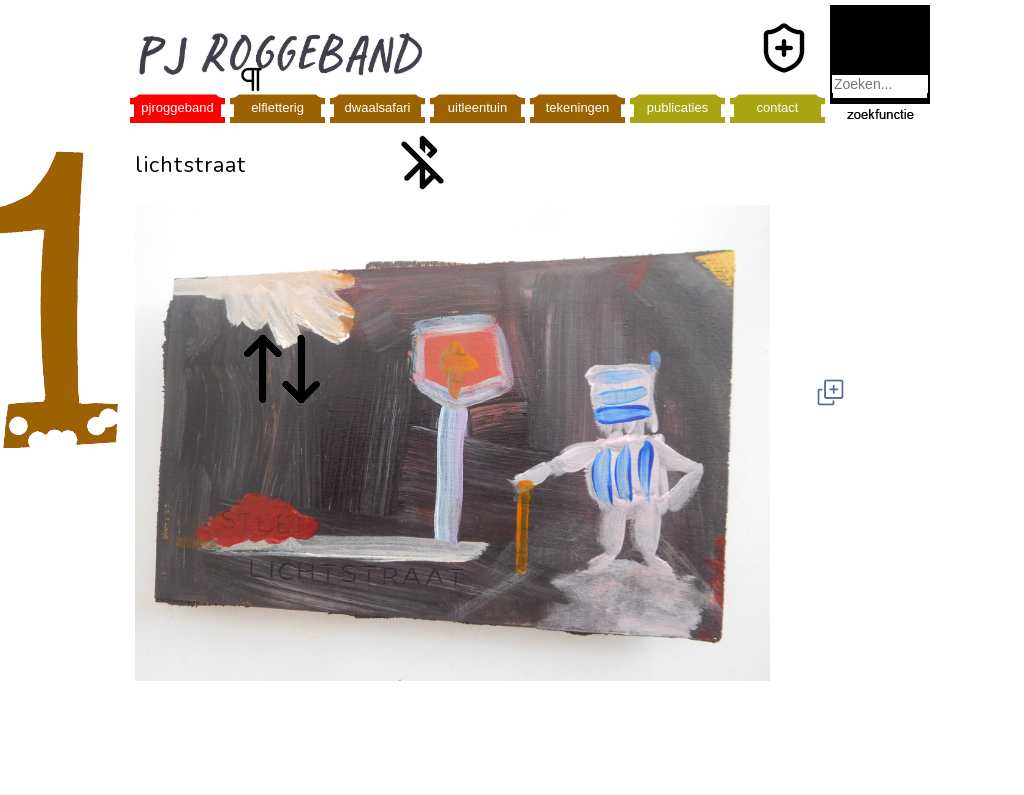  Describe the element at coordinates (784, 48) in the screenshot. I see `add a new security feature or protection` at that location.